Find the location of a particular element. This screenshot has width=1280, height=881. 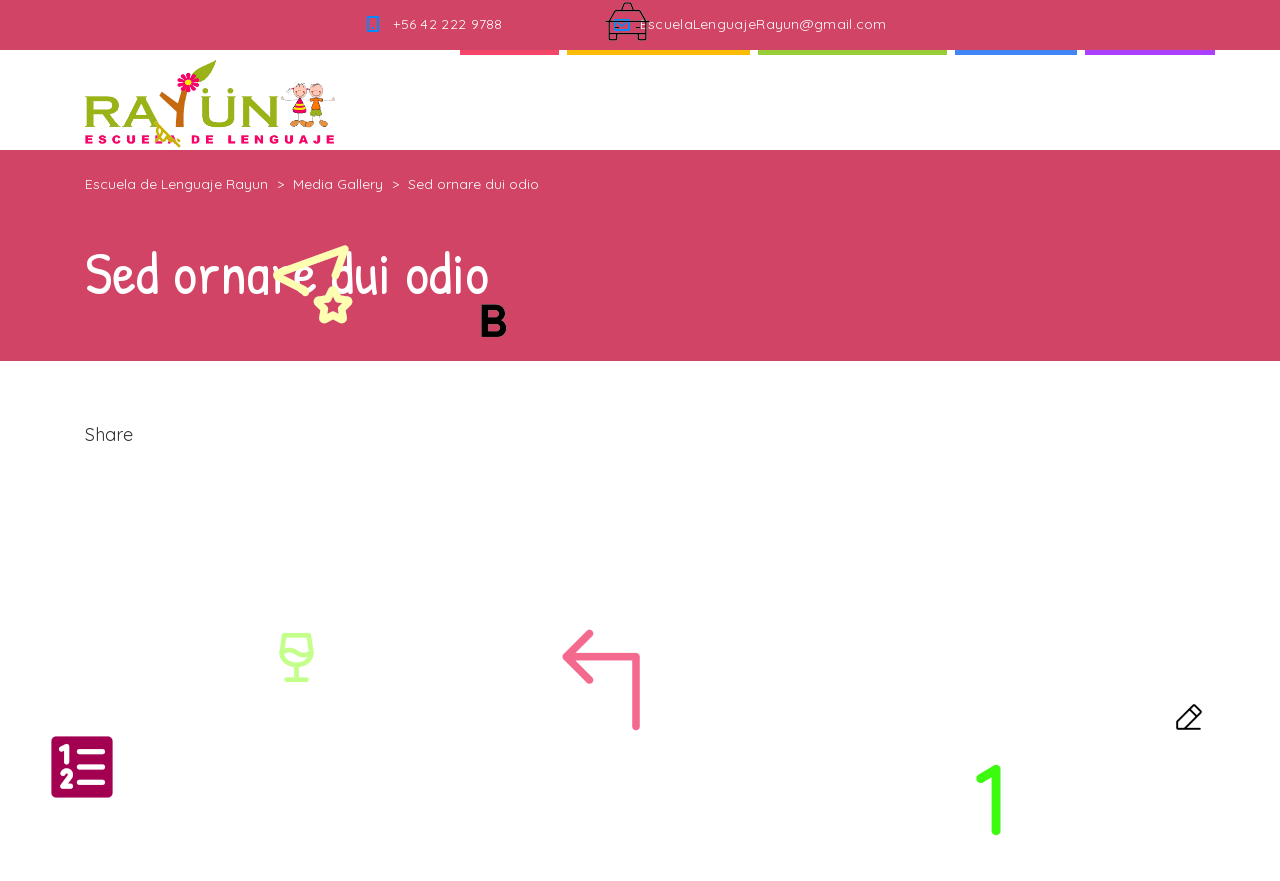

indicates drink or beverage option is located at coordinates (296, 657).